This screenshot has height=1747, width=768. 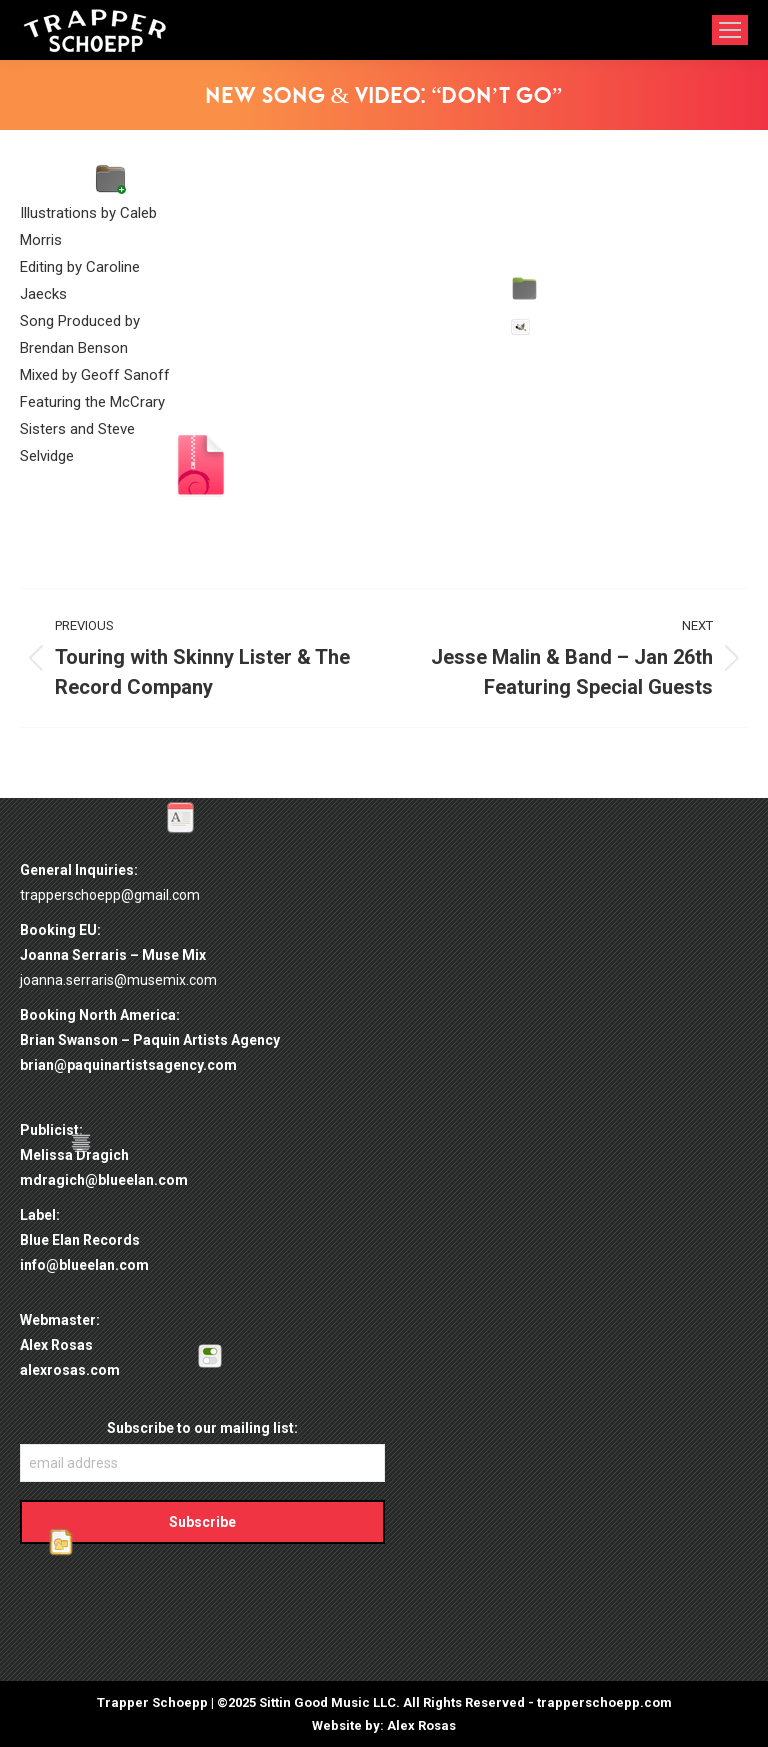 What do you see at coordinates (520, 326) in the screenshot?
I see `open a GIMP project file` at bounding box center [520, 326].